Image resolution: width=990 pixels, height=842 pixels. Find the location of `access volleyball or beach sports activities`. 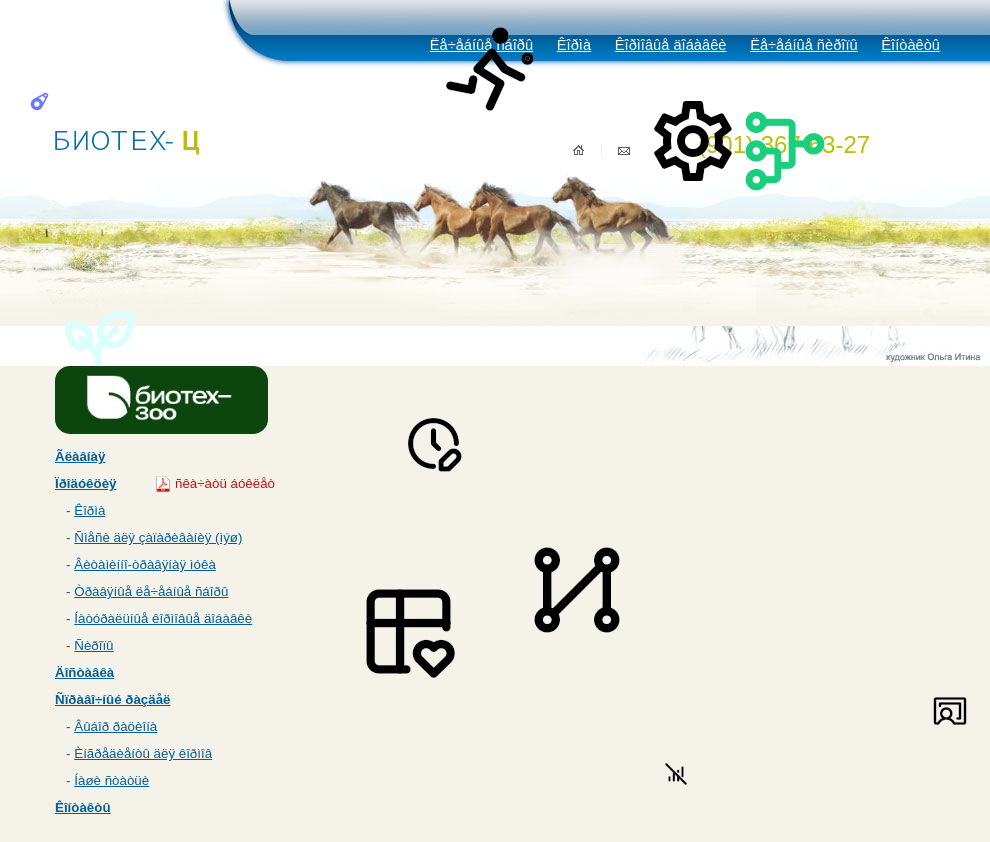

access volleyball or beach sports activities is located at coordinates (492, 69).